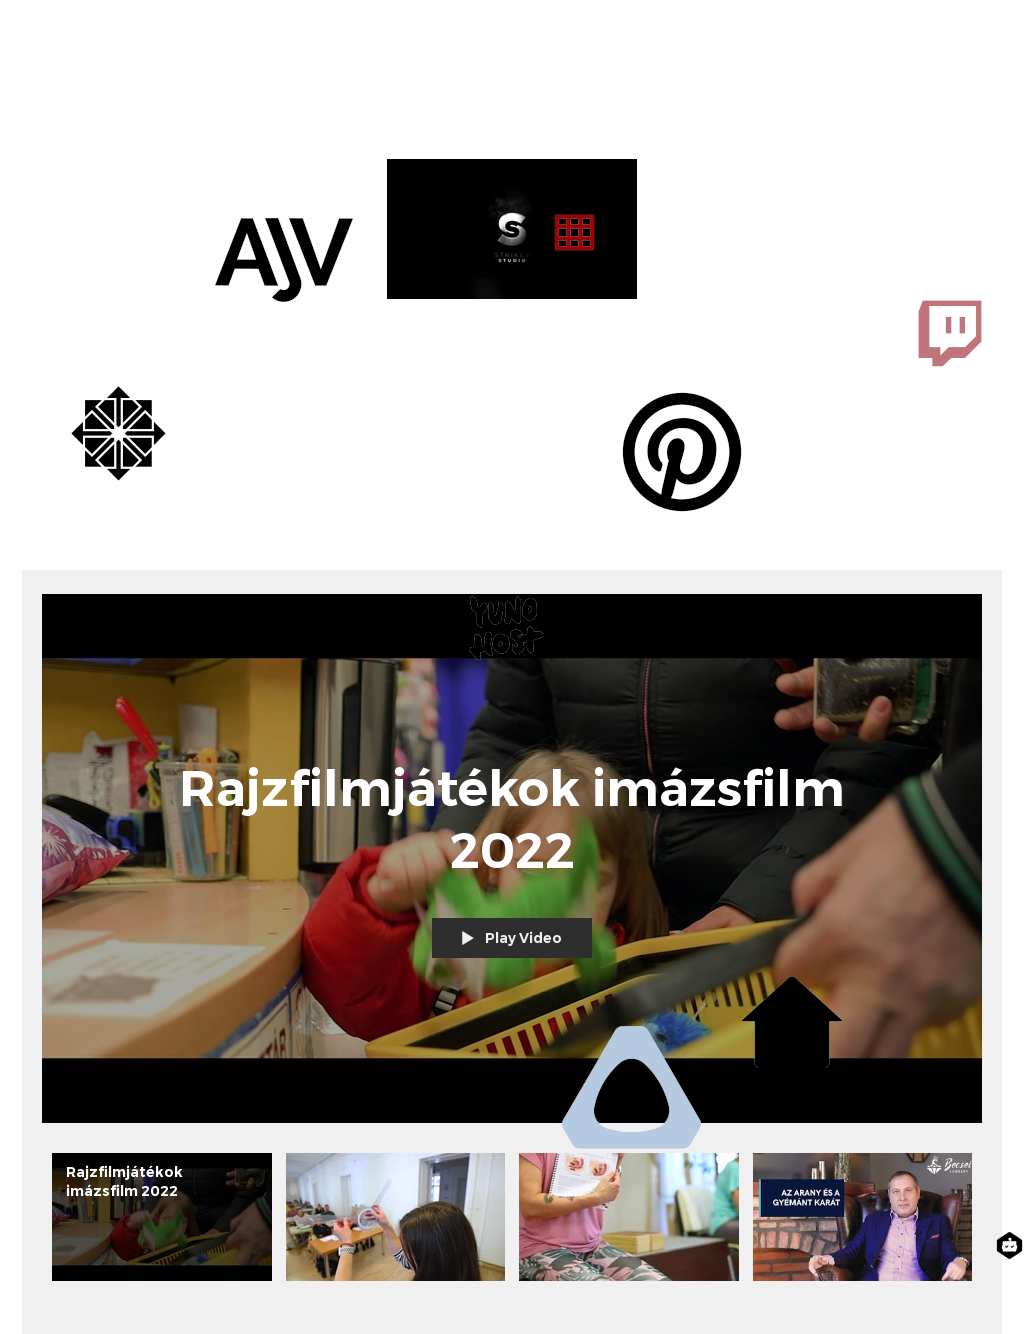 The height and width of the screenshot is (1334, 1024). I want to click on open Pinterest app, so click(682, 452).